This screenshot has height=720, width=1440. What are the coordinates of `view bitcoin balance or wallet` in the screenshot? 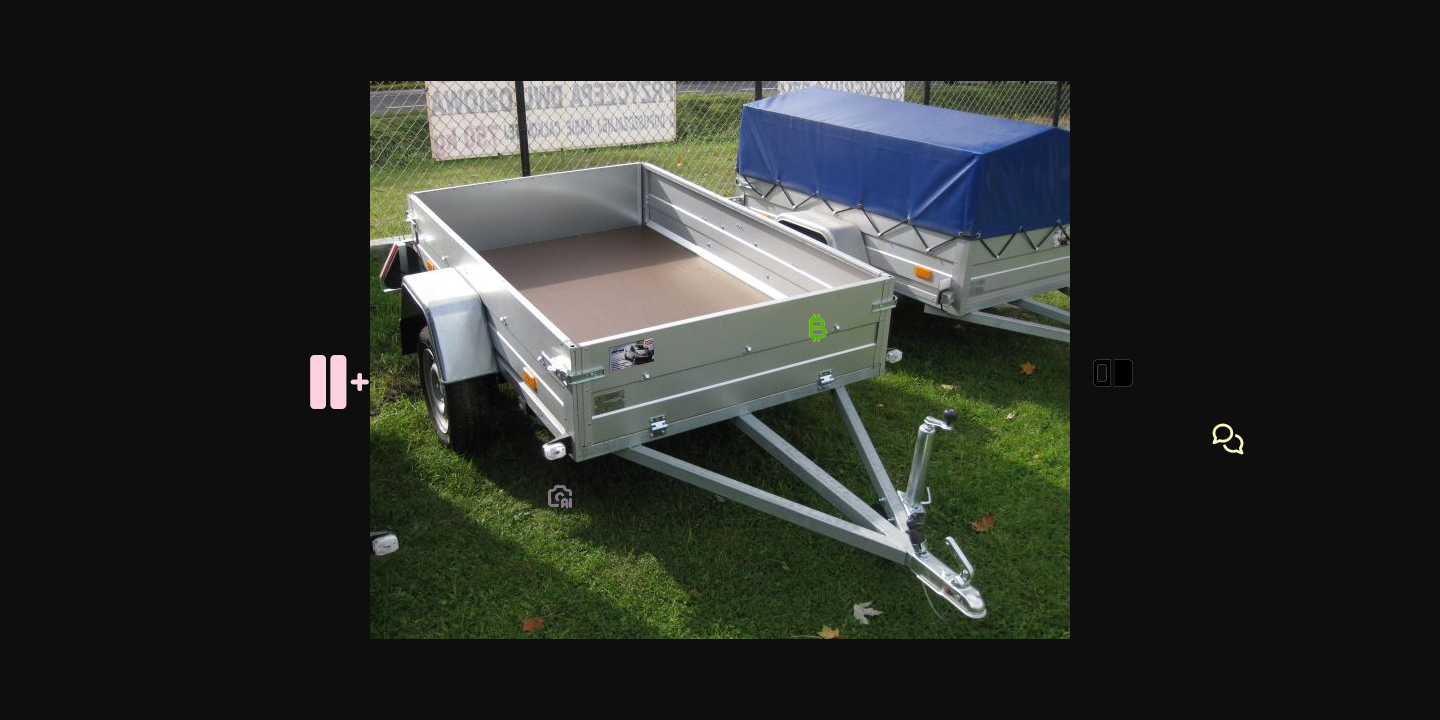 It's located at (818, 328).